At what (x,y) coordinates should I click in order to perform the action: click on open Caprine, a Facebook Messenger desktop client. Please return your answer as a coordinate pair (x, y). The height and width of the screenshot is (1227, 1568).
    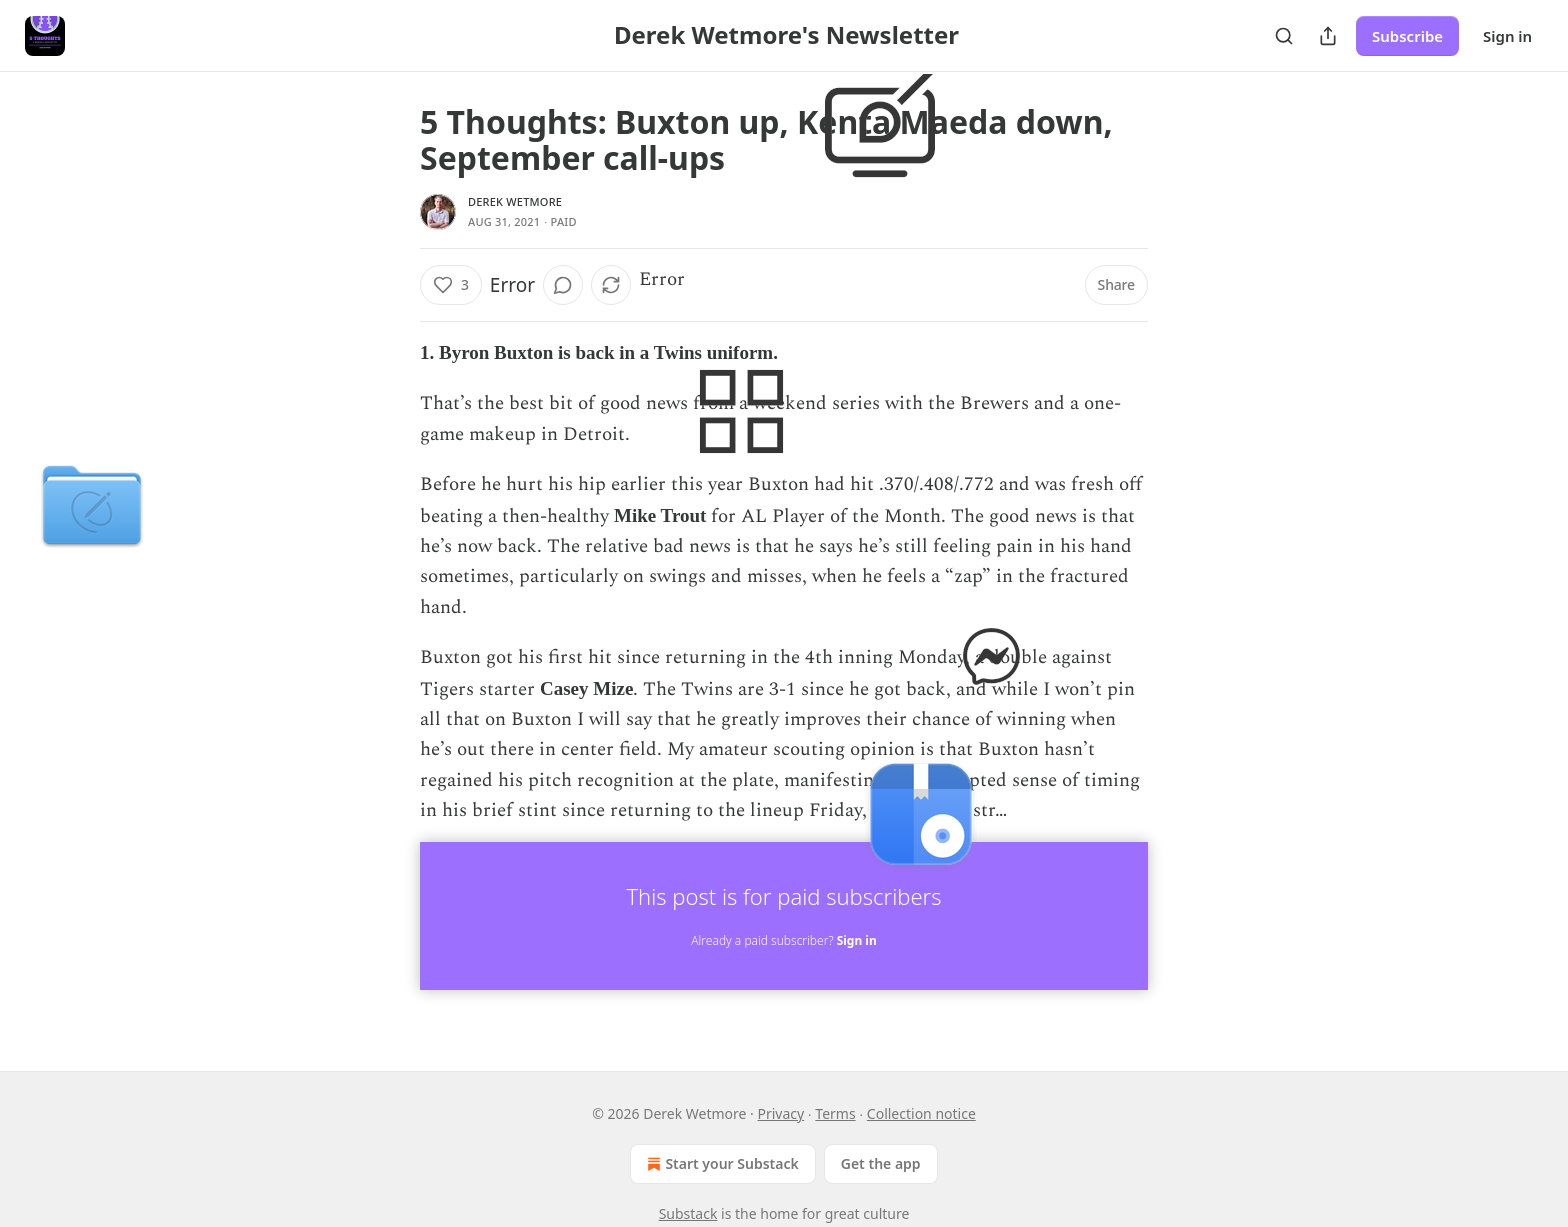
    Looking at the image, I should click on (991, 656).